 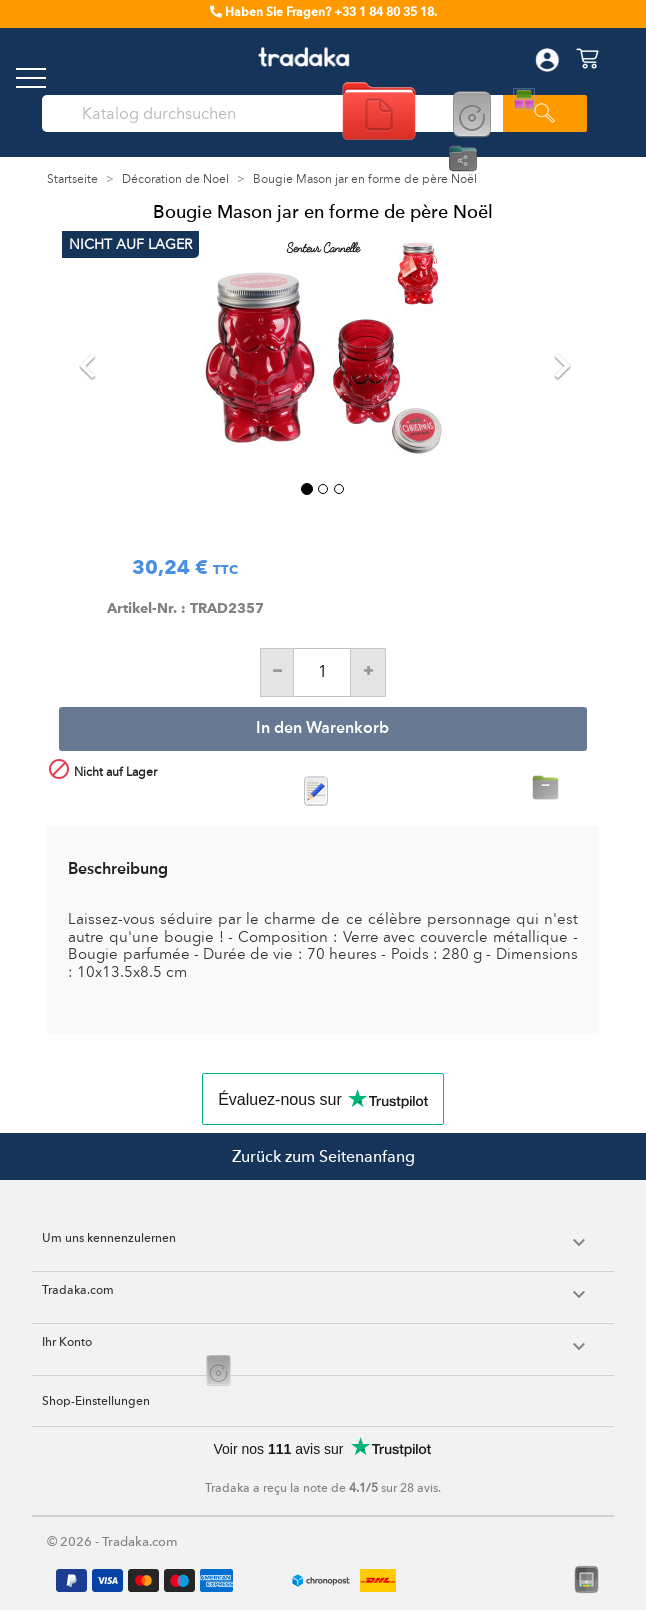 What do you see at coordinates (463, 158) in the screenshot?
I see `access your public shared folder` at bounding box center [463, 158].